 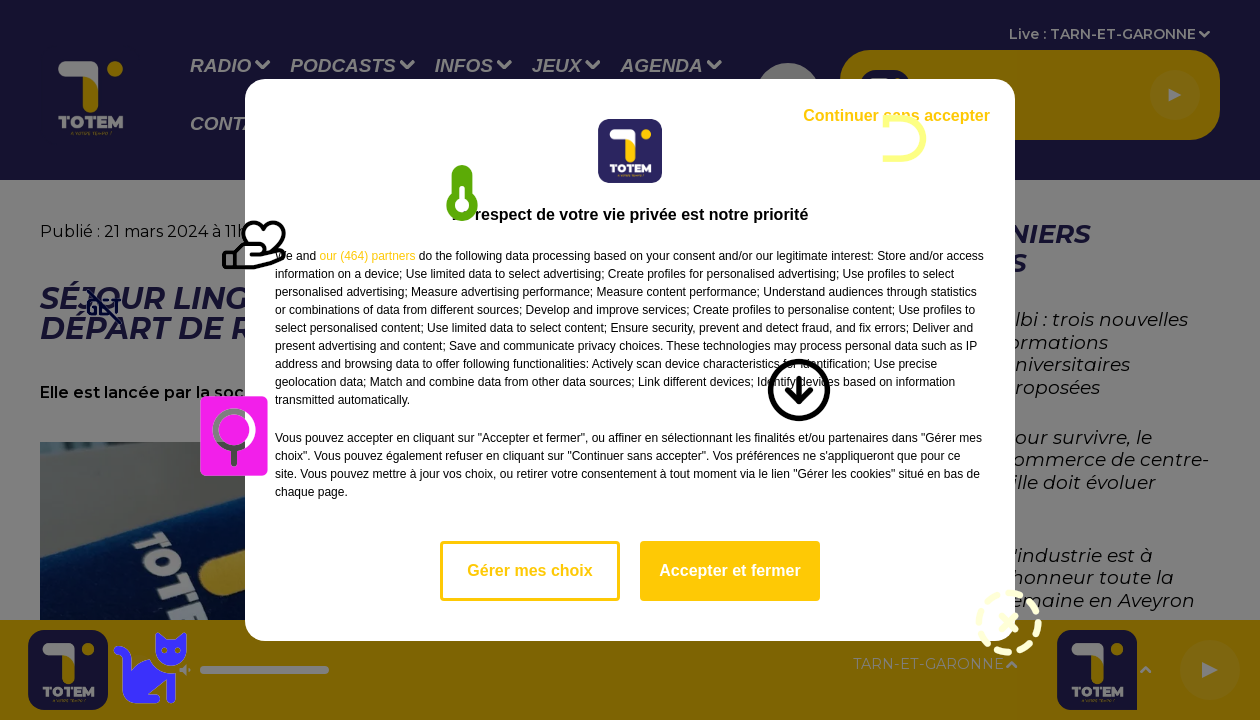 What do you see at coordinates (904, 138) in the screenshot?
I see `dyalog APL programming language logo` at bounding box center [904, 138].